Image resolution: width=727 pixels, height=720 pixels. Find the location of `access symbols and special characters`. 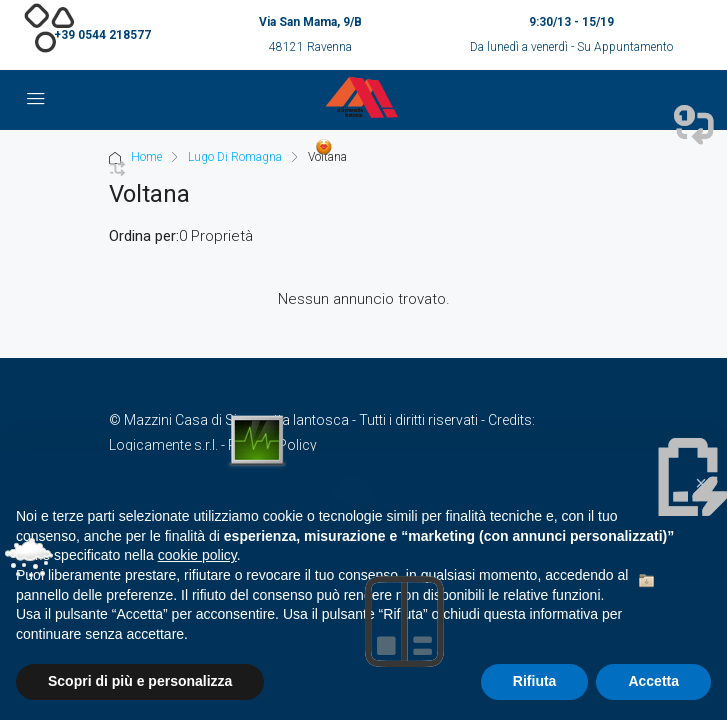

access symbols and special characters is located at coordinates (49, 28).